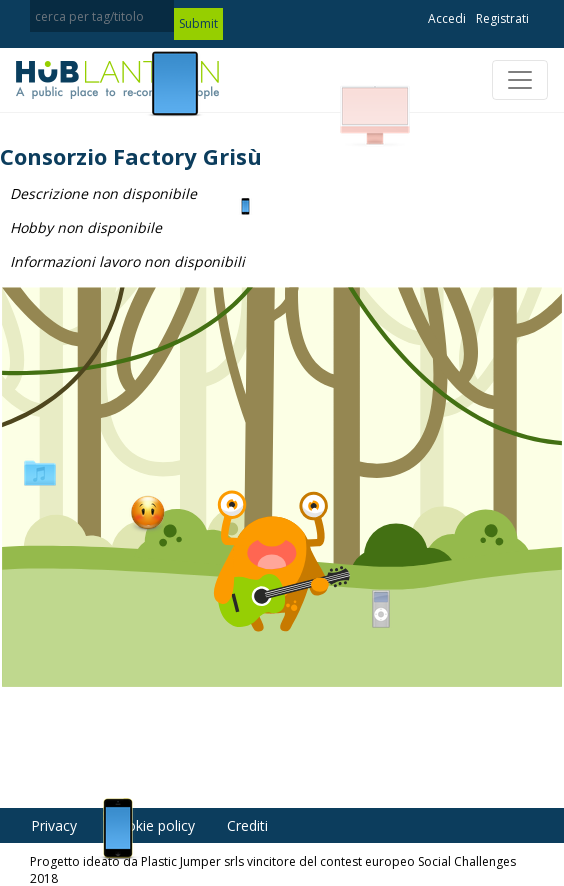 The width and height of the screenshot is (564, 886). Describe the element at coordinates (40, 473) in the screenshot. I see `open your music folder` at that location.